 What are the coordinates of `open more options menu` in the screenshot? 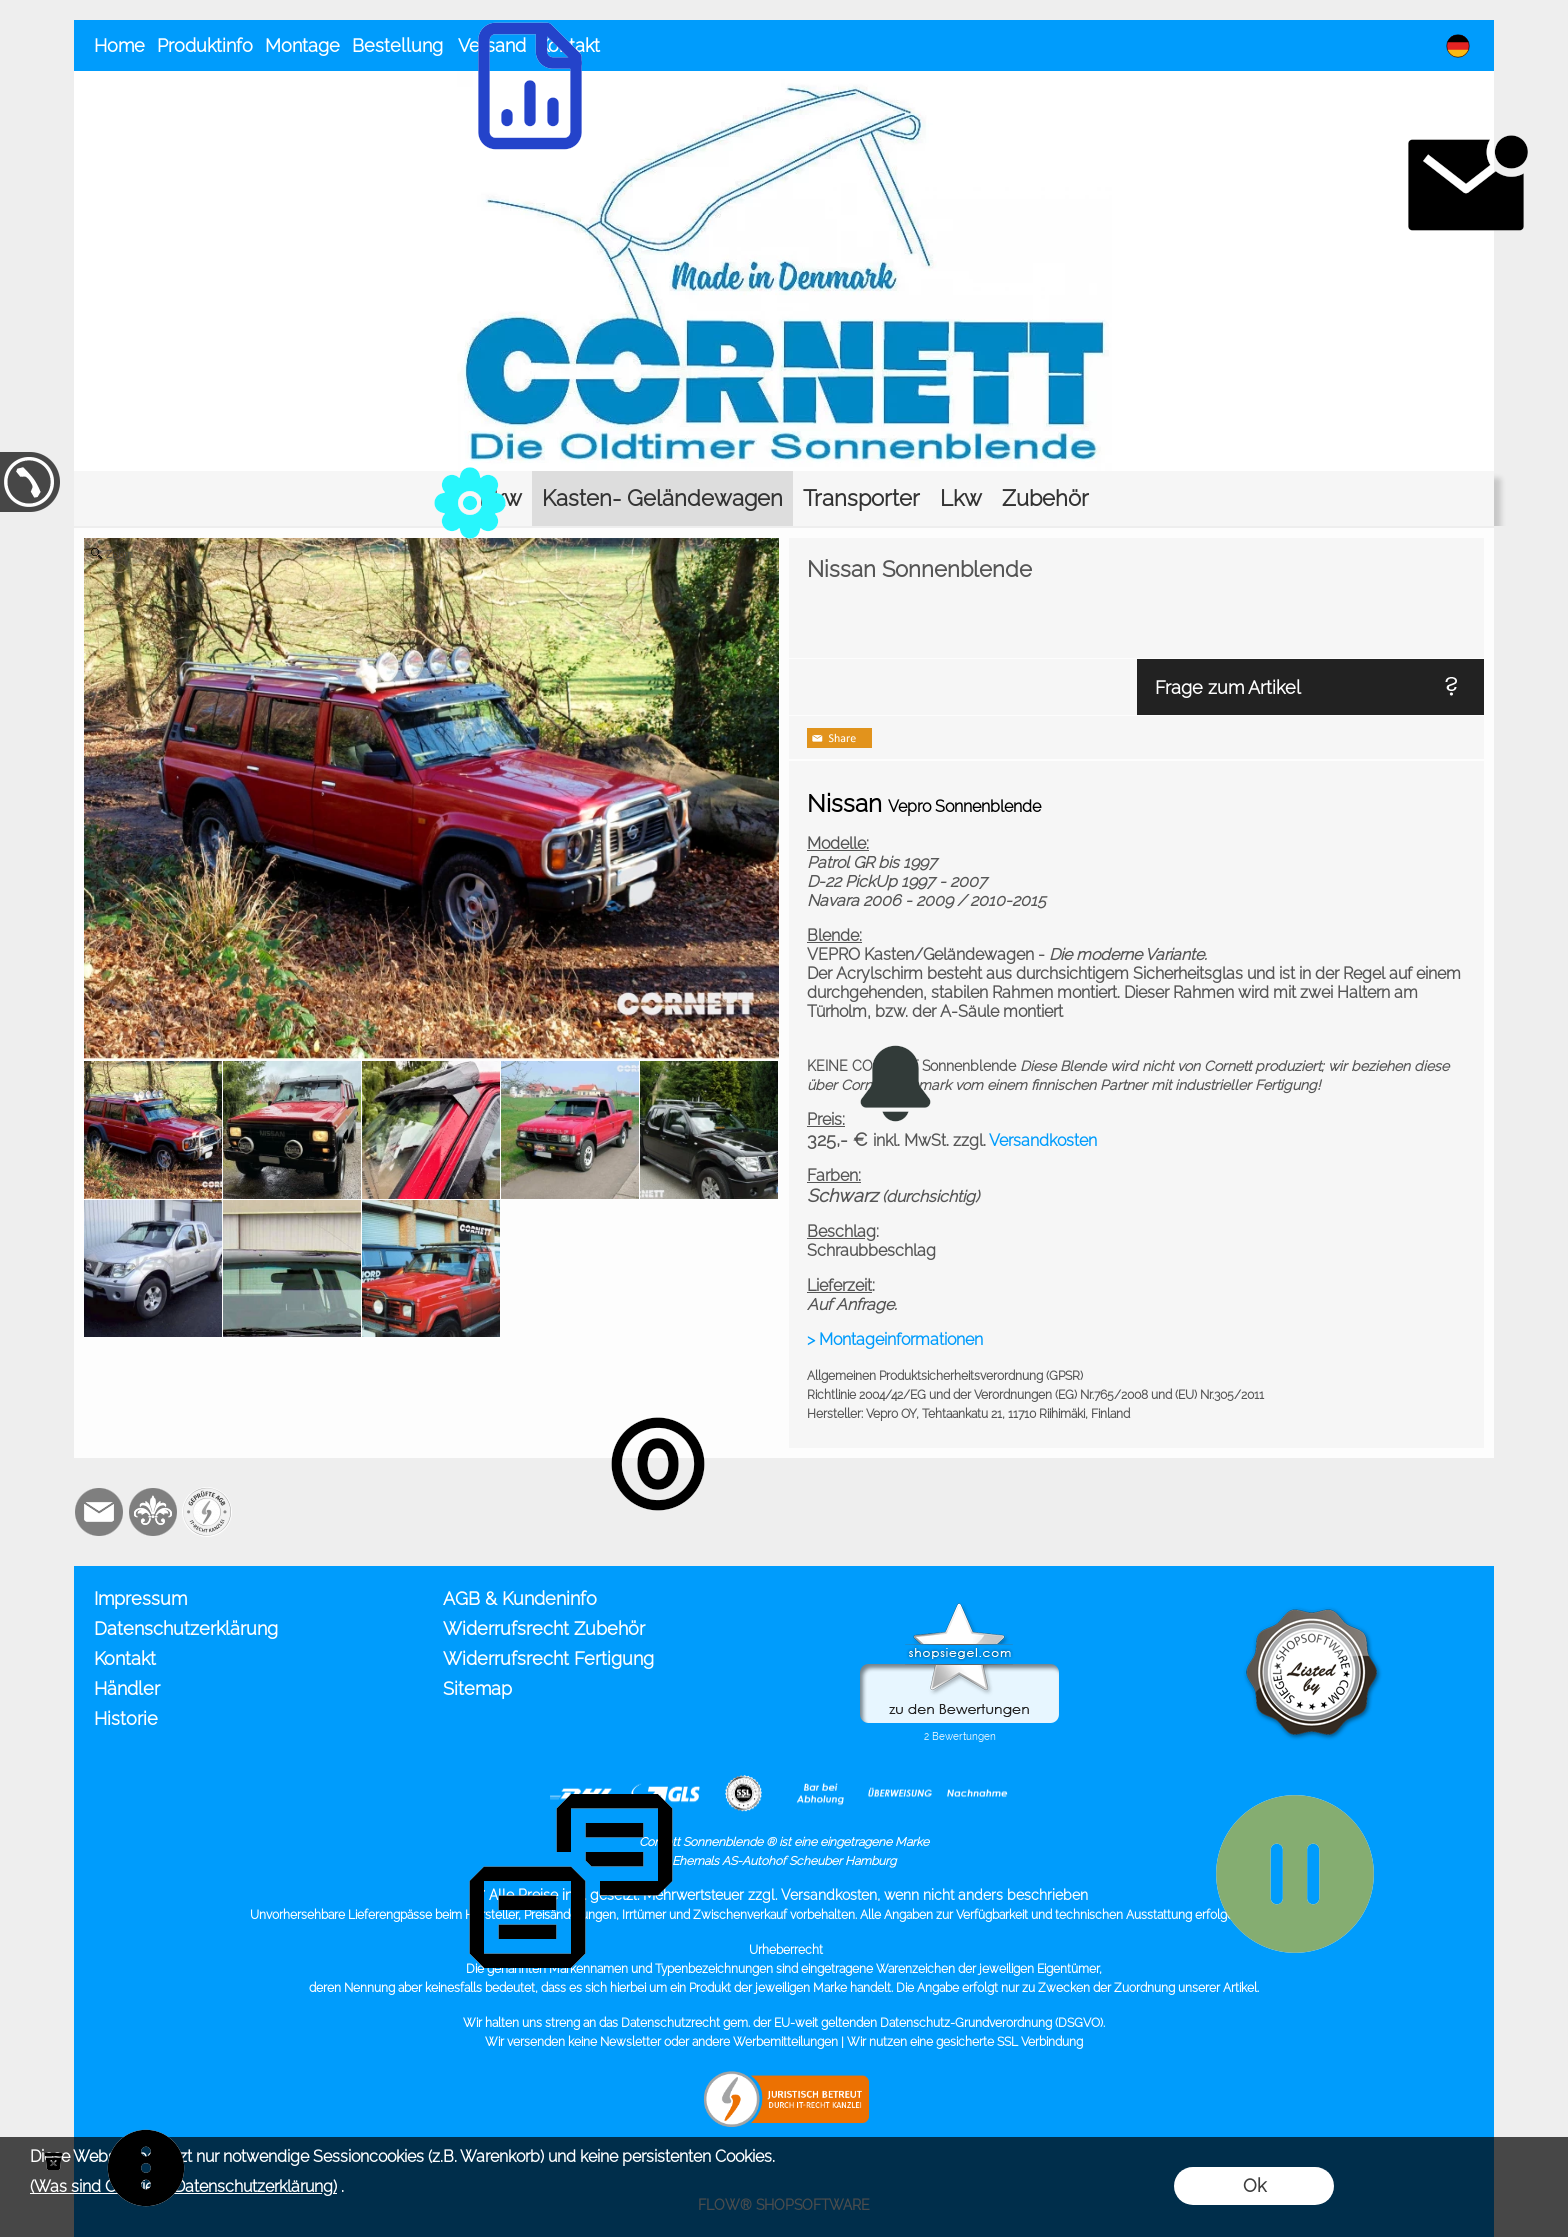 It's located at (146, 2168).